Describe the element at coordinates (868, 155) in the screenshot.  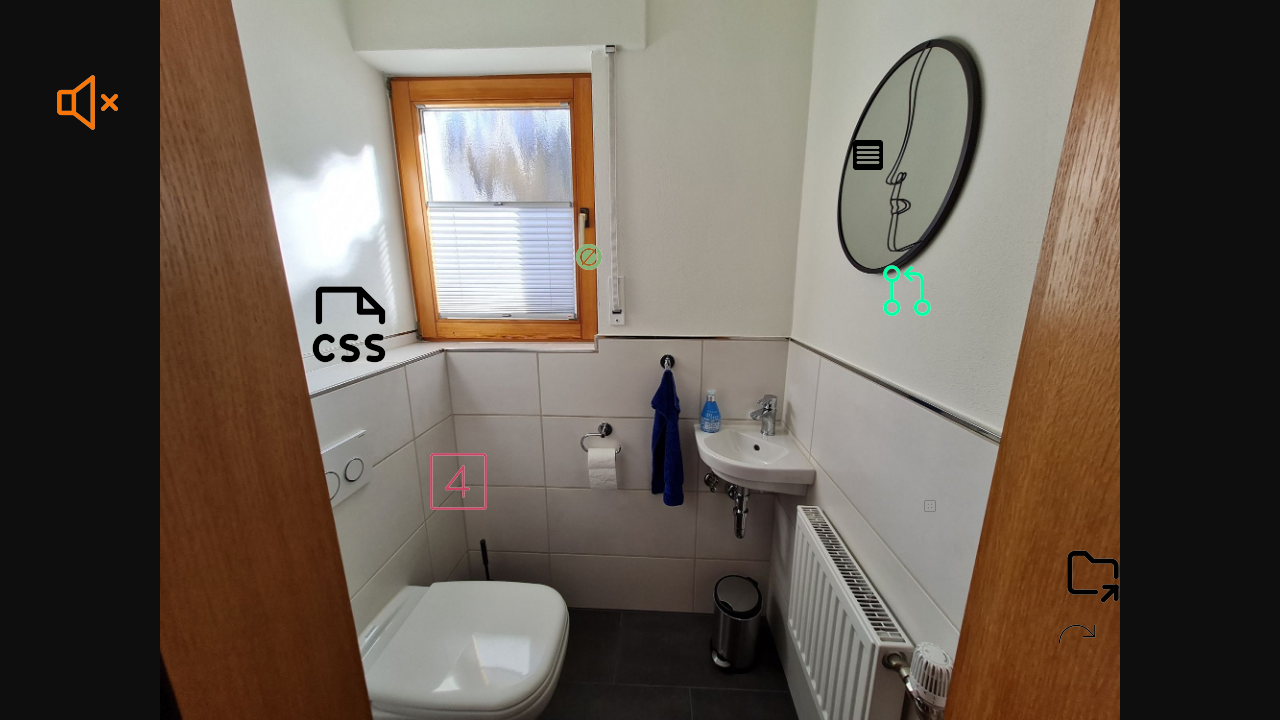
I see `justify text alignment` at that location.